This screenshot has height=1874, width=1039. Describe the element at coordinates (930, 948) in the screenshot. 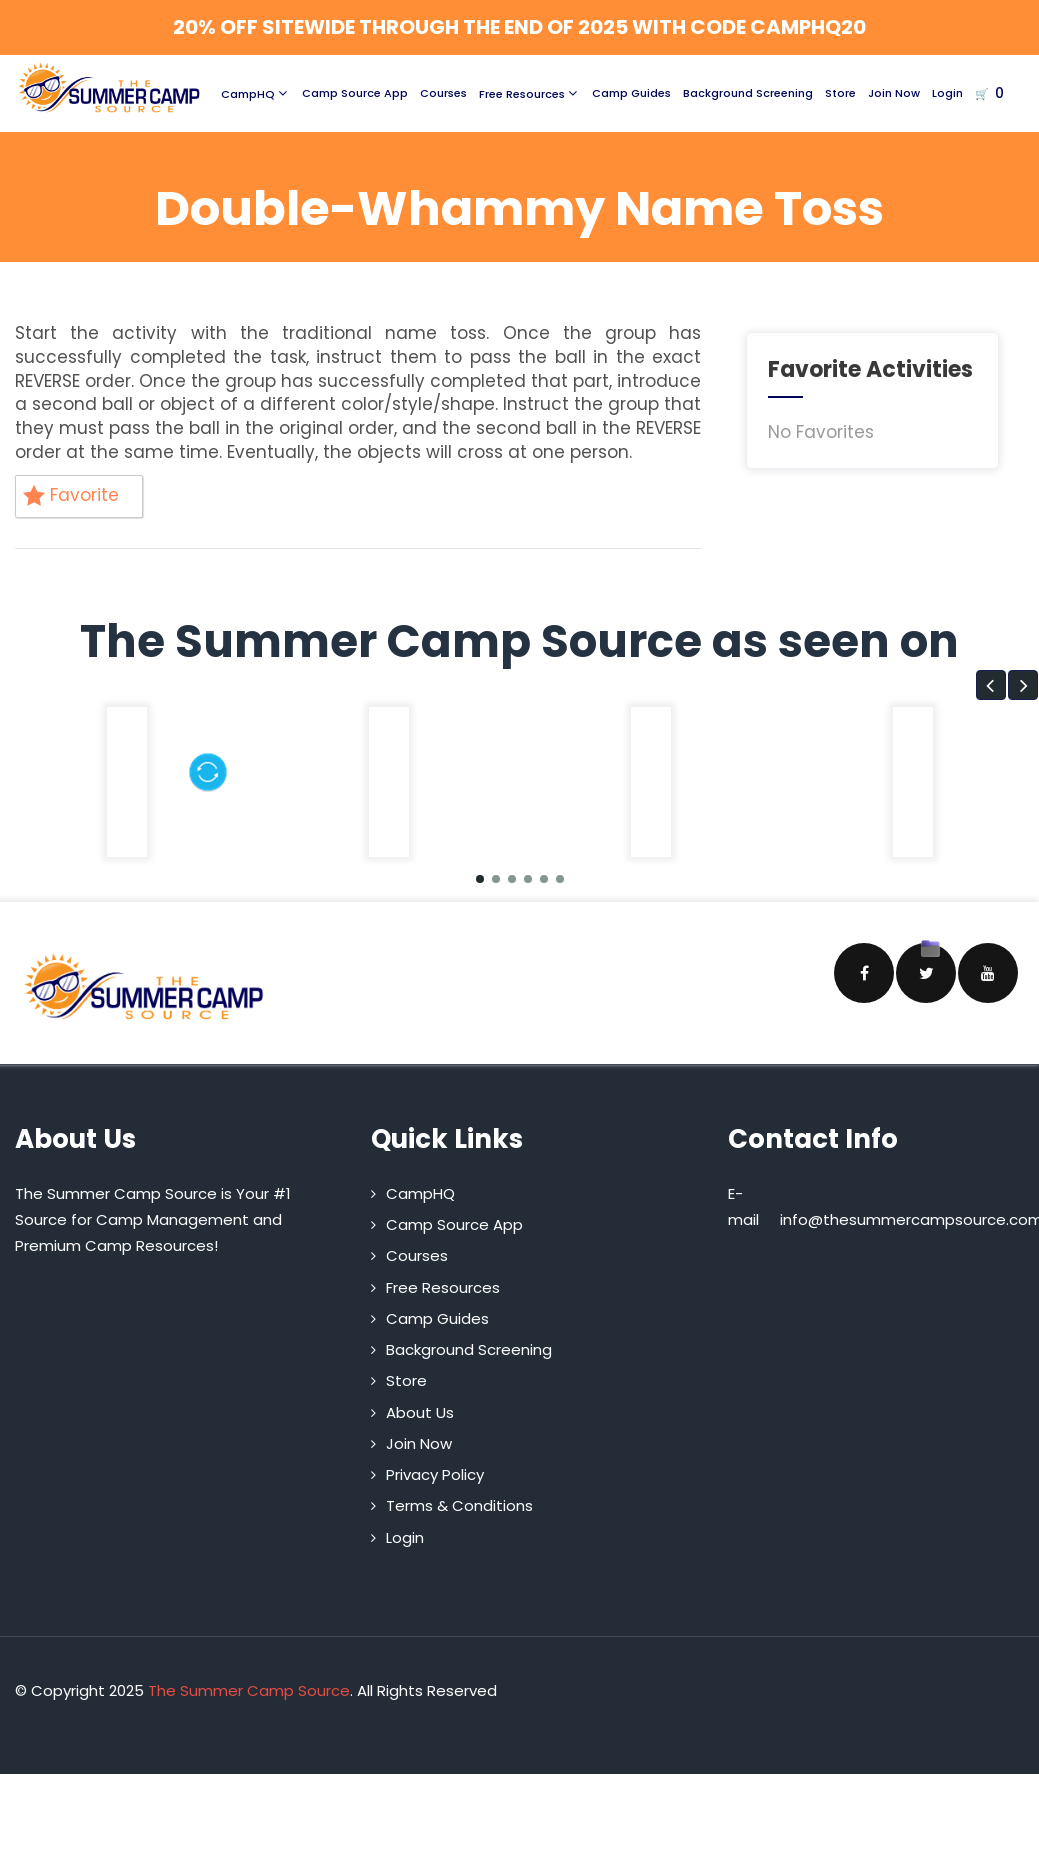

I see `drop files here to add to folder` at that location.